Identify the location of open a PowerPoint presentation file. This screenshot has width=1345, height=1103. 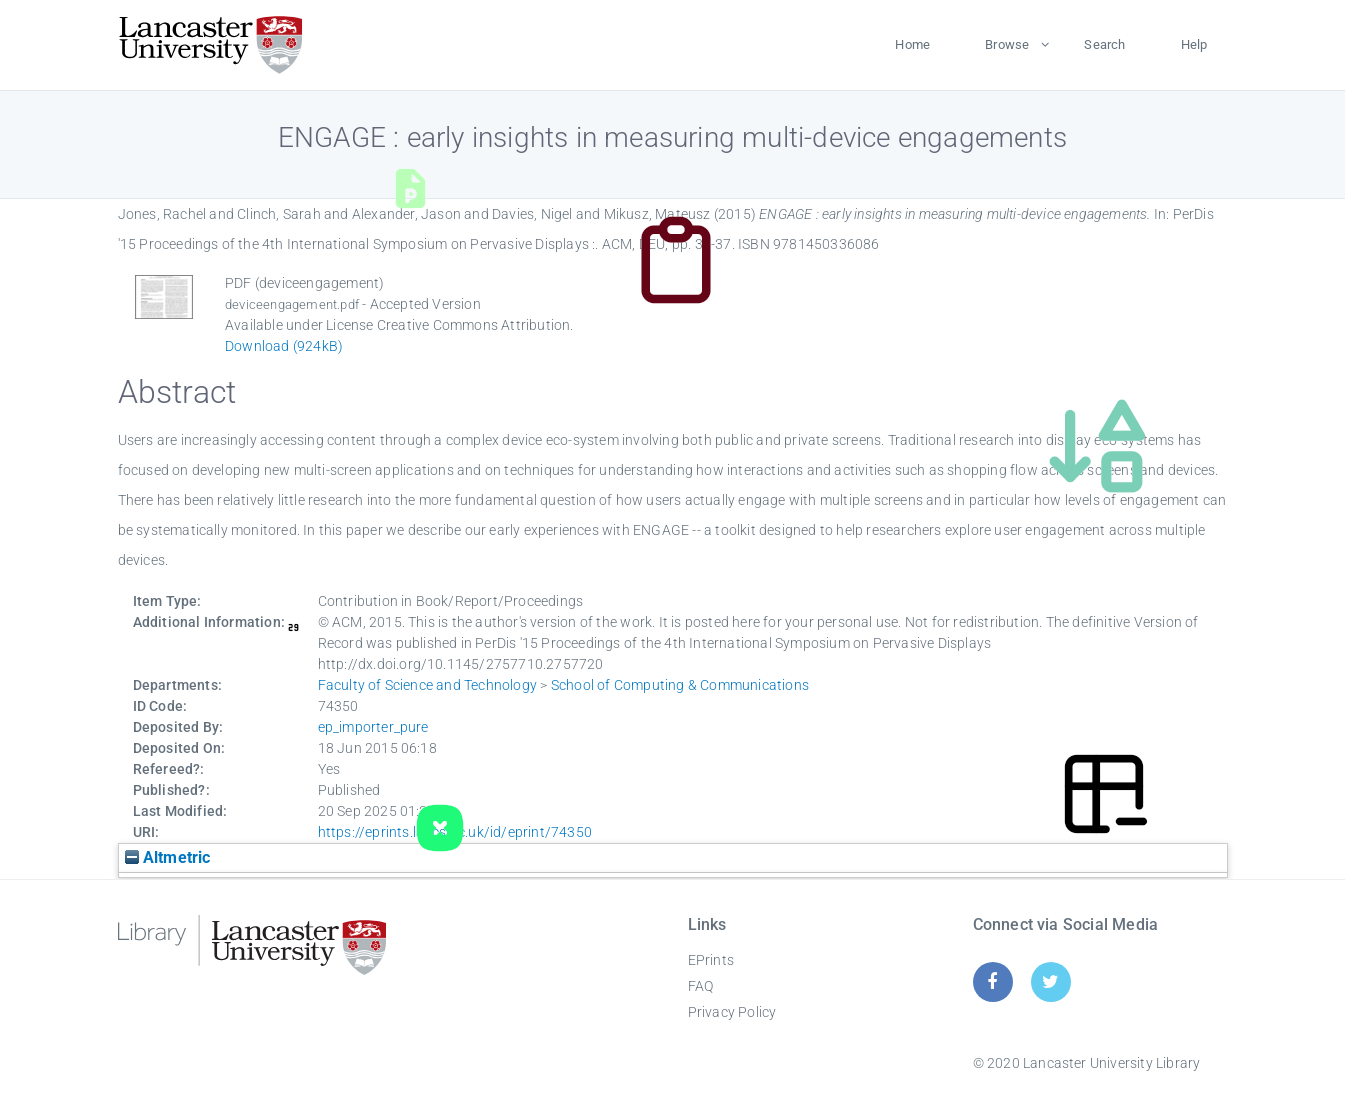
(410, 188).